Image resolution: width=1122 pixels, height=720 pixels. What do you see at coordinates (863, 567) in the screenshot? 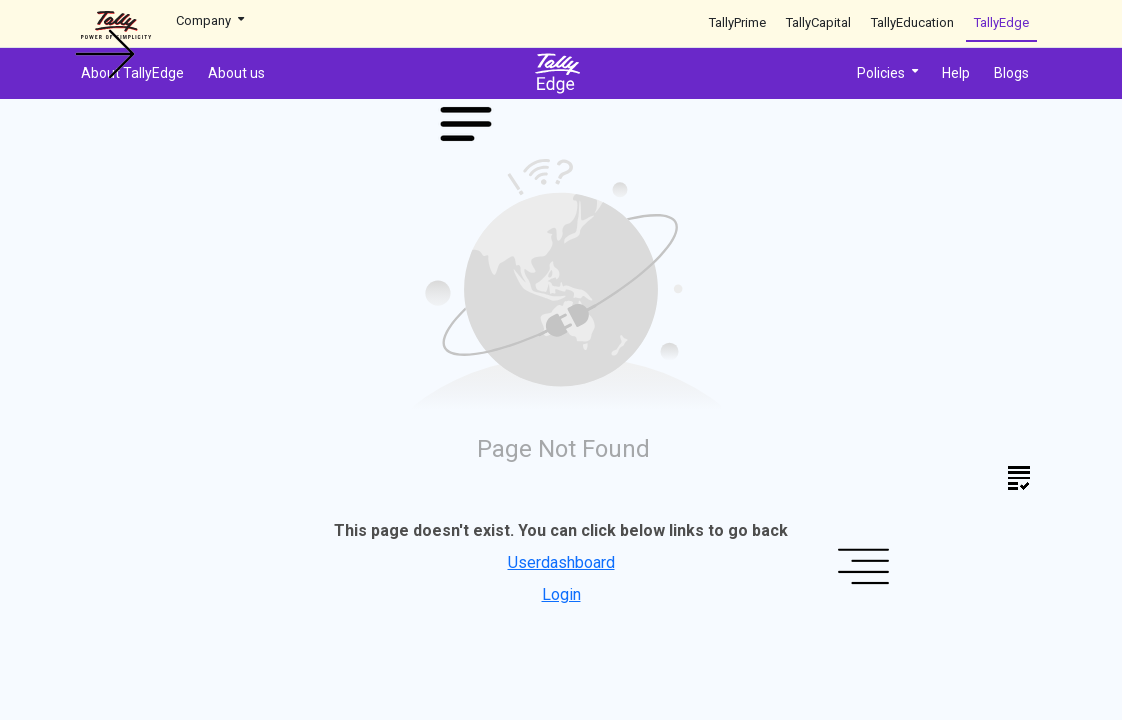
I see `align text to the right` at bounding box center [863, 567].